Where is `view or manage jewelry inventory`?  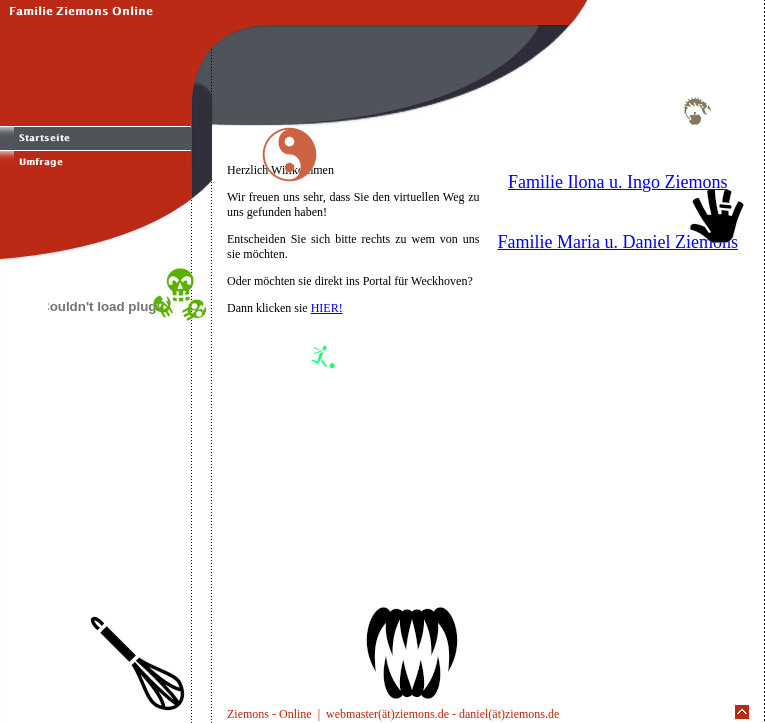
view or manage jewelry inventory is located at coordinates (717, 216).